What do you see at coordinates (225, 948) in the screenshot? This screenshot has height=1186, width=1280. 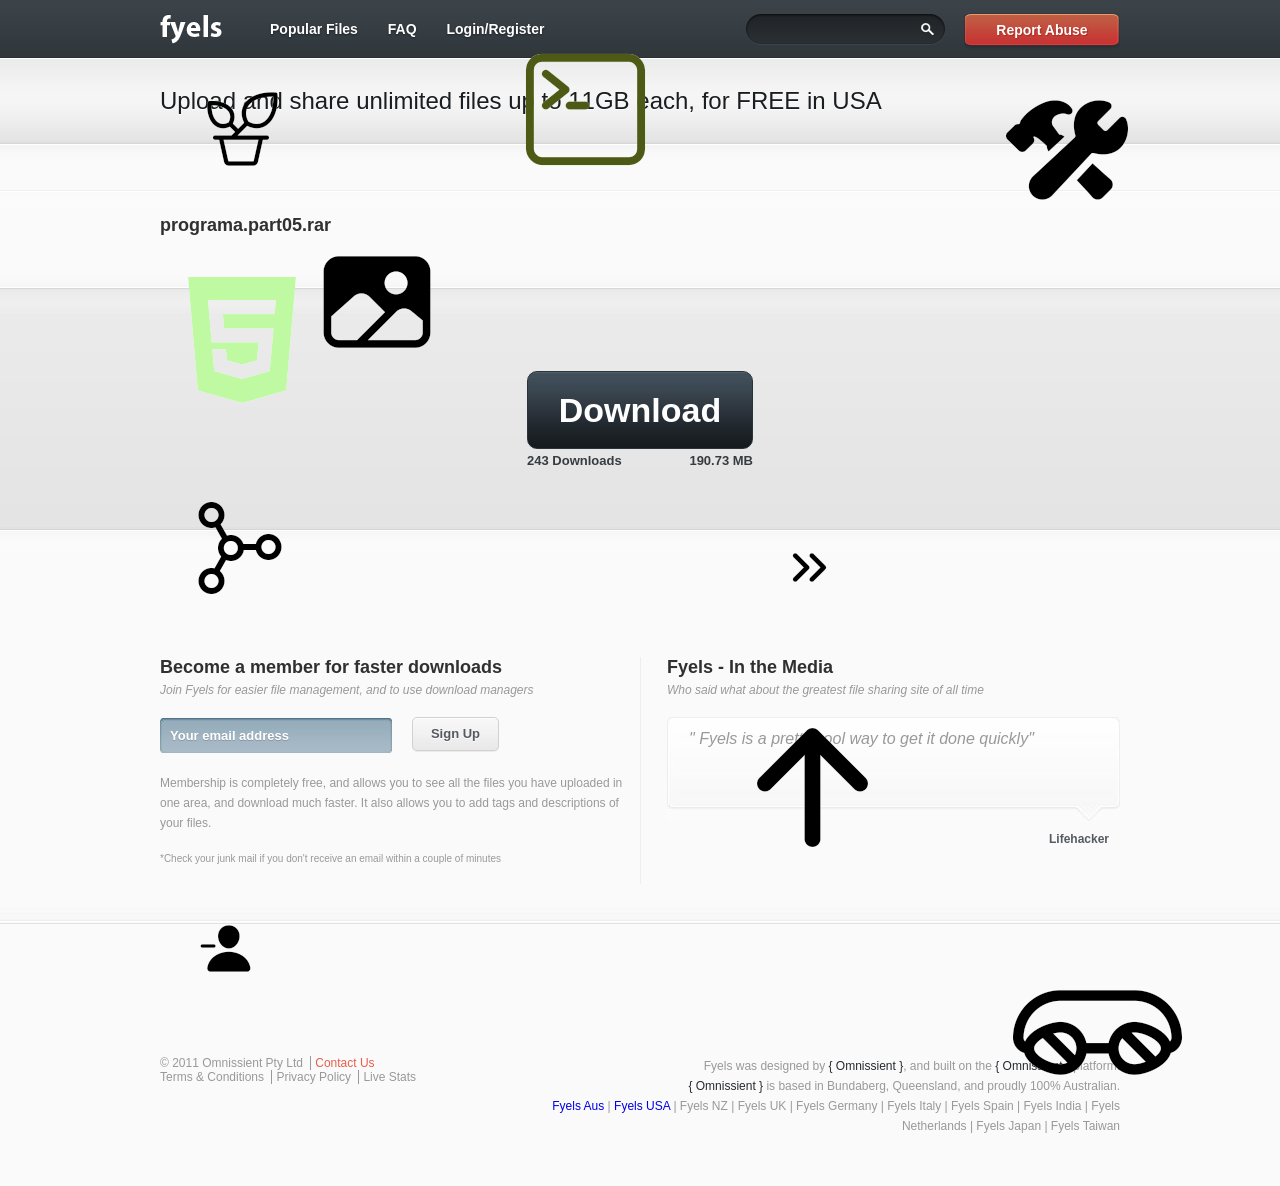 I see `remove a contact or friend` at bounding box center [225, 948].